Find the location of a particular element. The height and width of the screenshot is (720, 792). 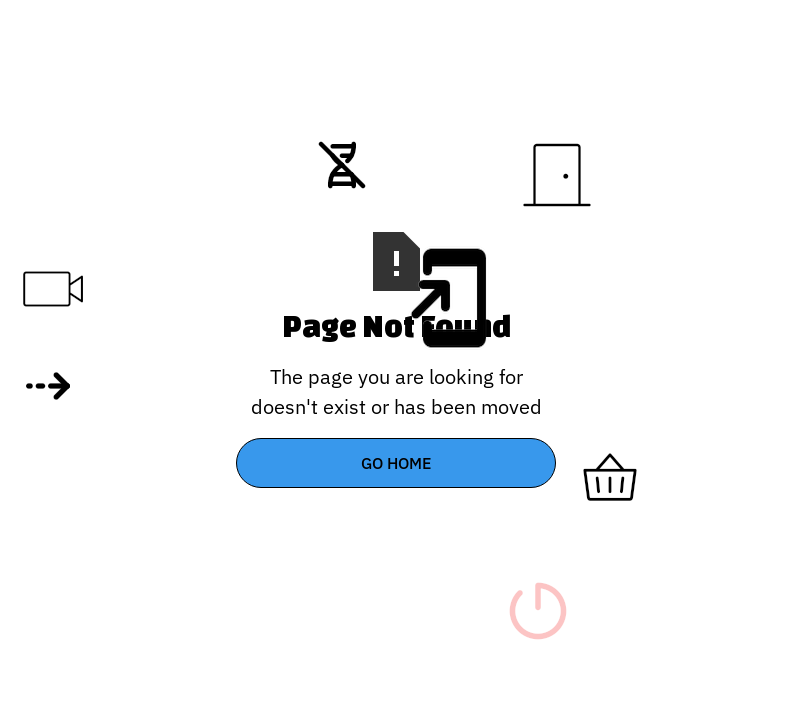

link to gravatar profile settings is located at coordinates (538, 611).